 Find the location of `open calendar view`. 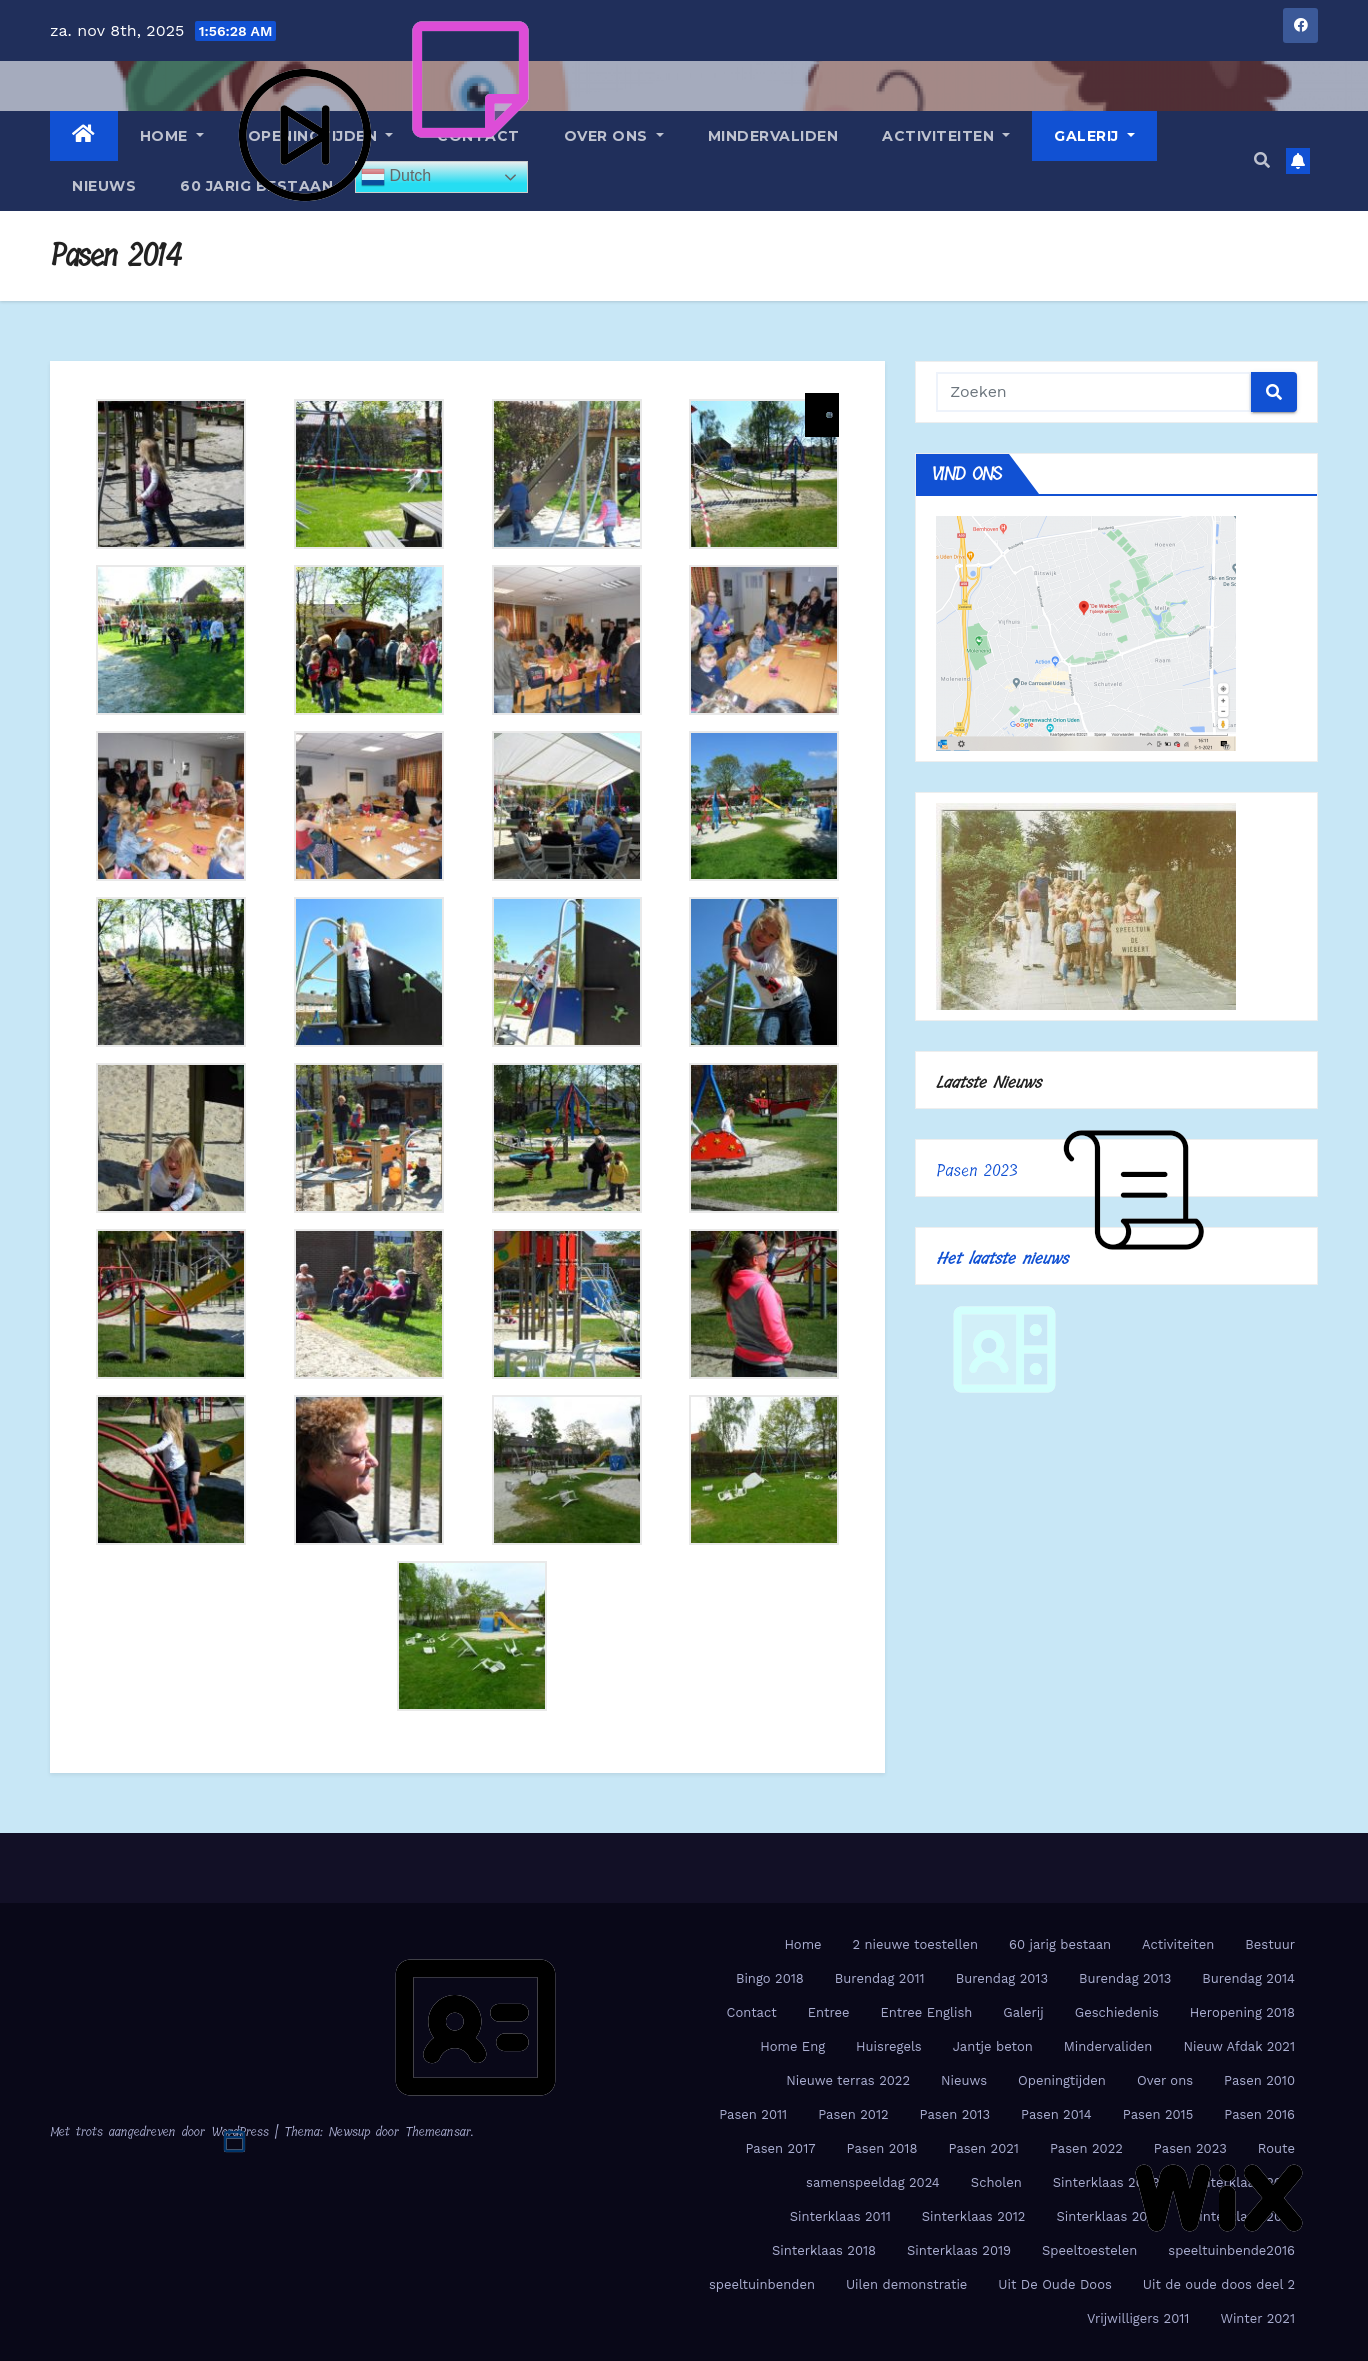

open calendar view is located at coordinates (234, 2141).